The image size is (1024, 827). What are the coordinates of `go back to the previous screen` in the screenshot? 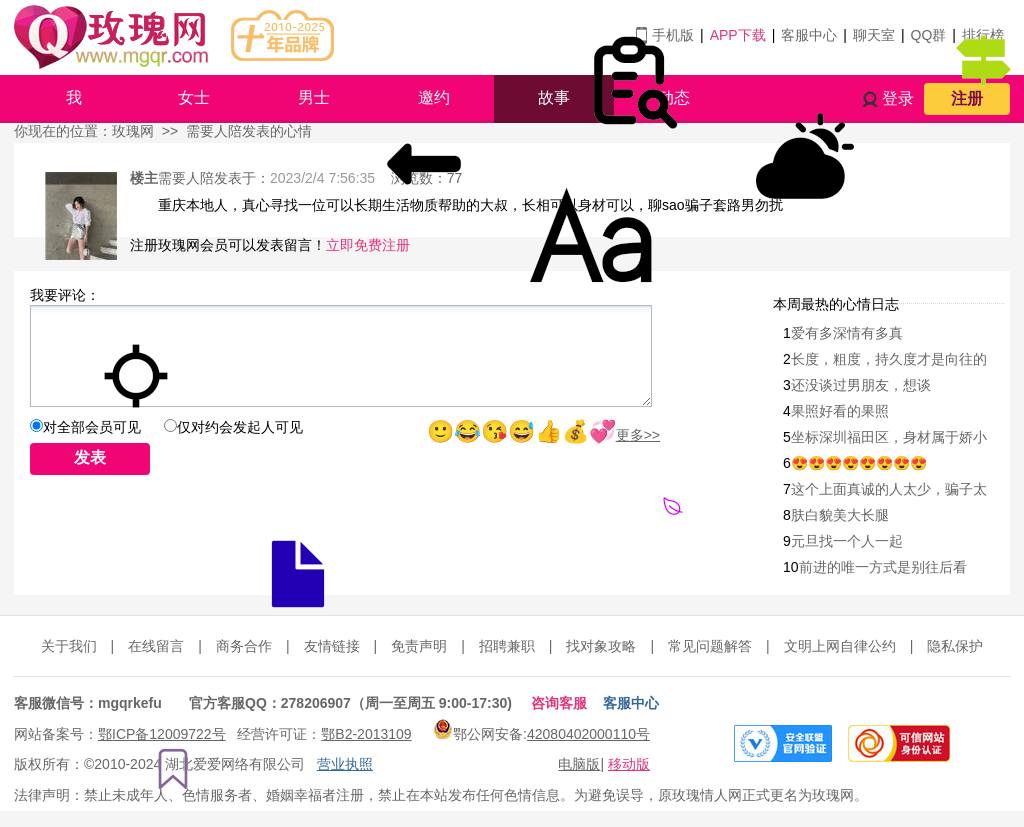 It's located at (424, 164).